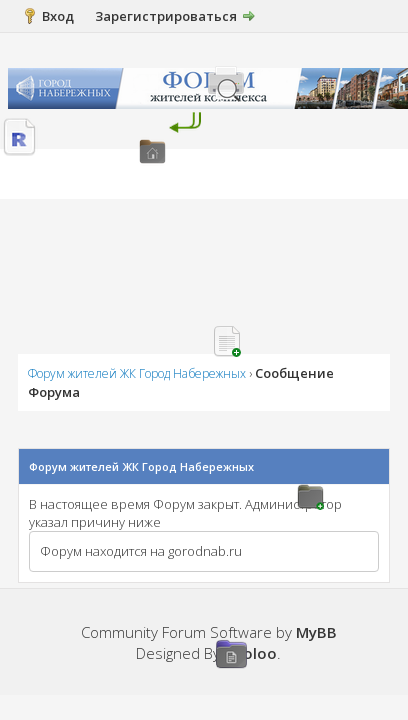 This screenshot has width=408, height=720. I want to click on create a new folder, so click(310, 496).